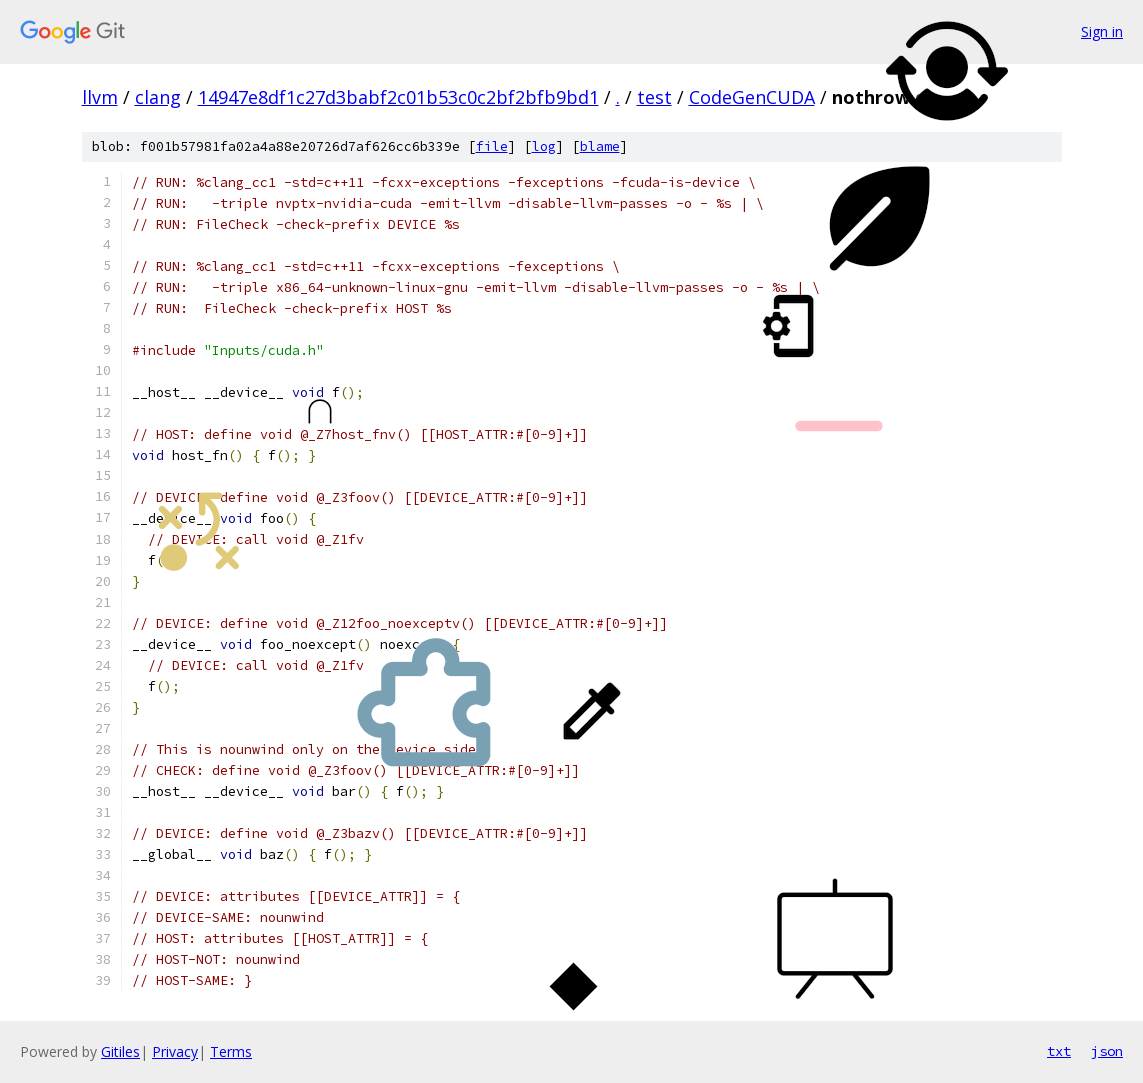 The height and width of the screenshot is (1083, 1143). Describe the element at coordinates (835, 941) in the screenshot. I see `start or view a presentation` at that location.